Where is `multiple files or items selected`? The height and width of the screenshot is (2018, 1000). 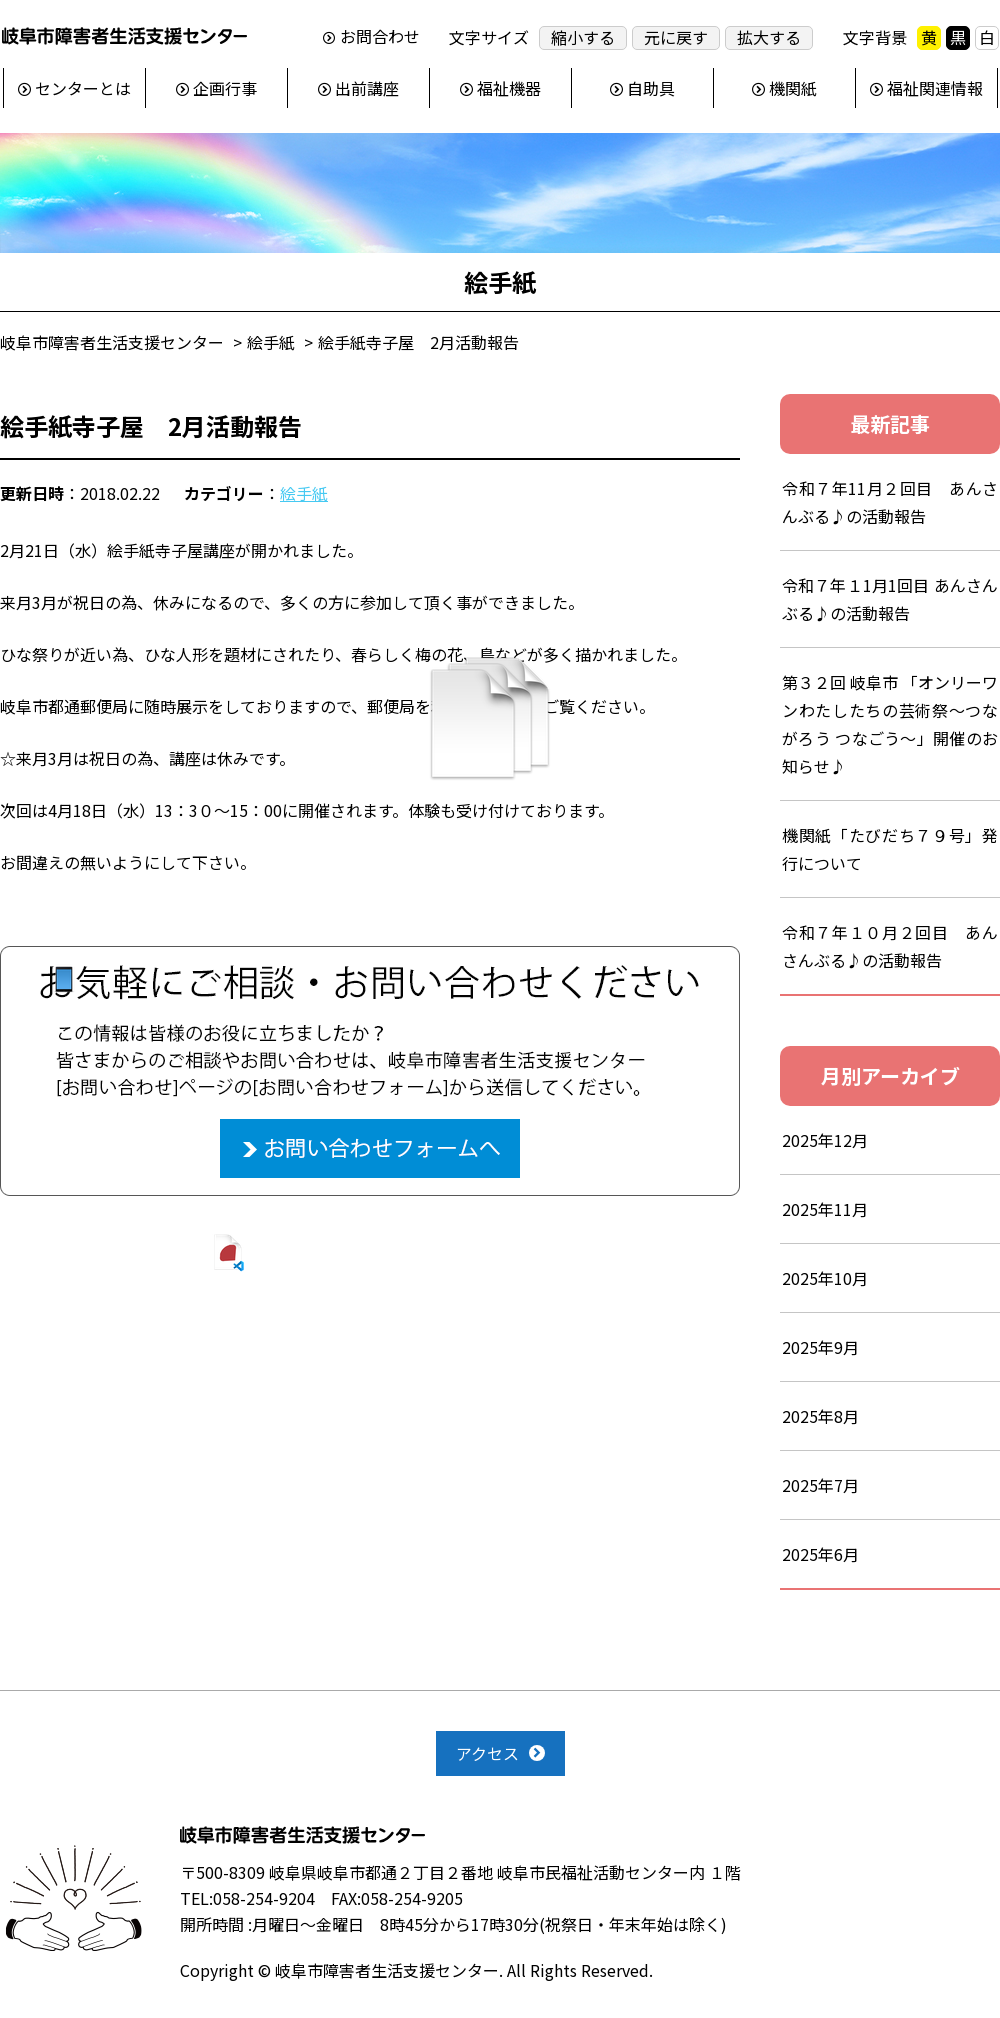 multiple files or items selected is located at coordinates (489, 719).